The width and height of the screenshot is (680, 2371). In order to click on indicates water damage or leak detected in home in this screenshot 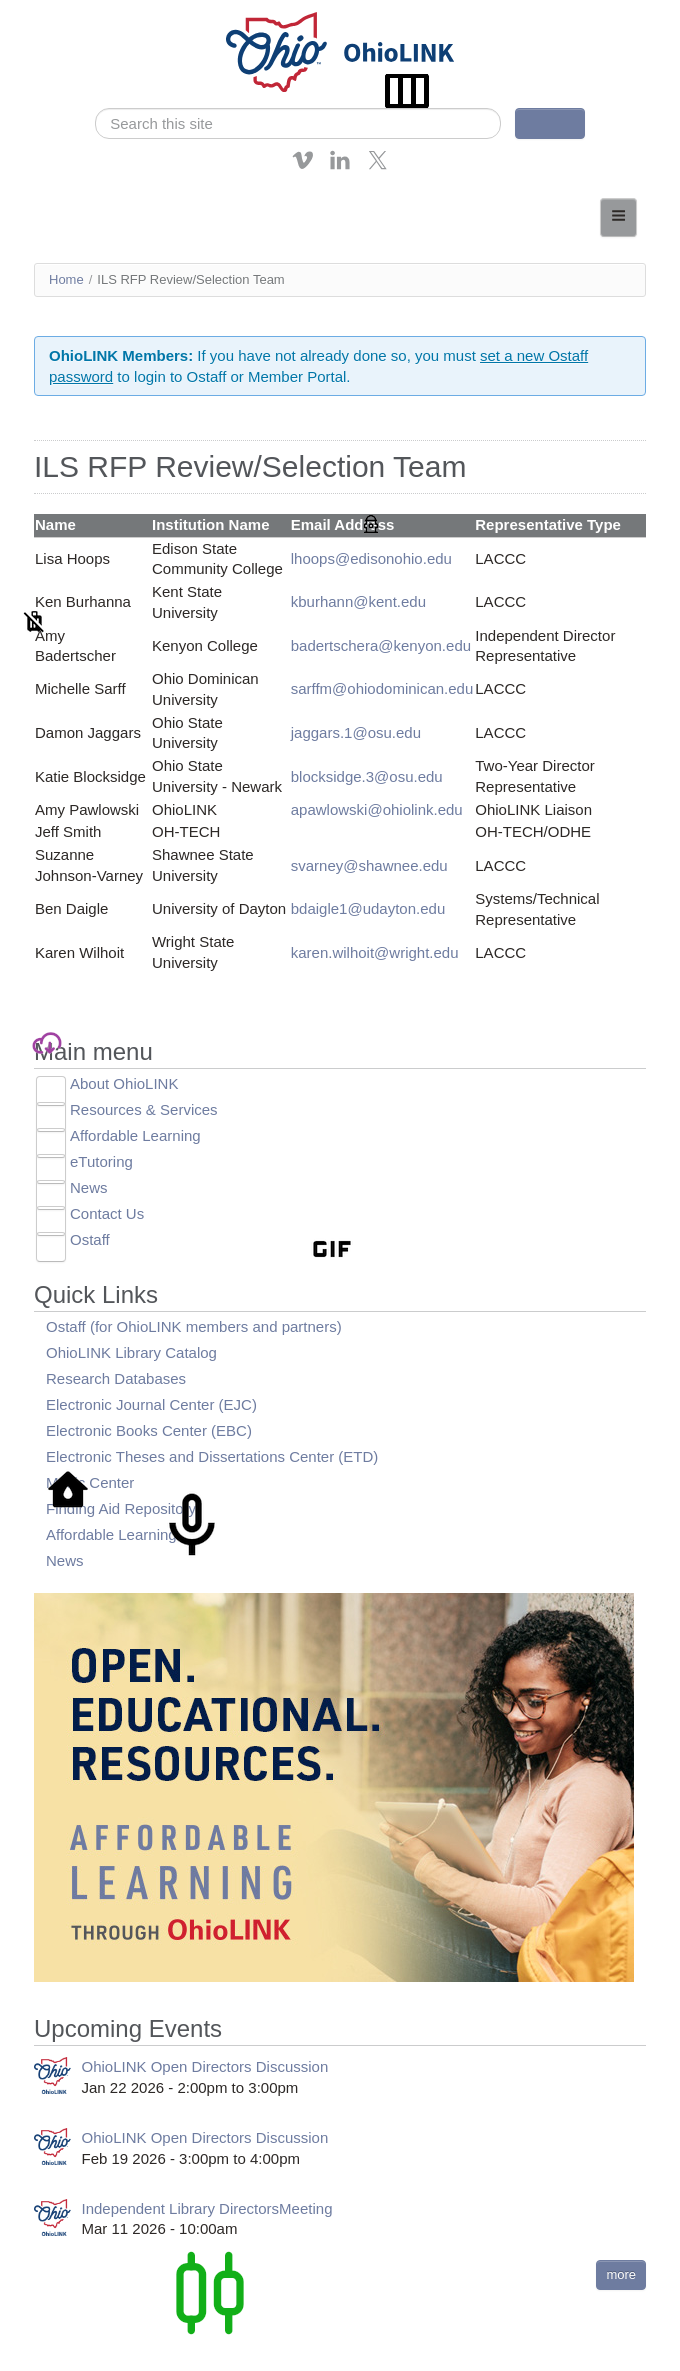, I will do `click(68, 1490)`.